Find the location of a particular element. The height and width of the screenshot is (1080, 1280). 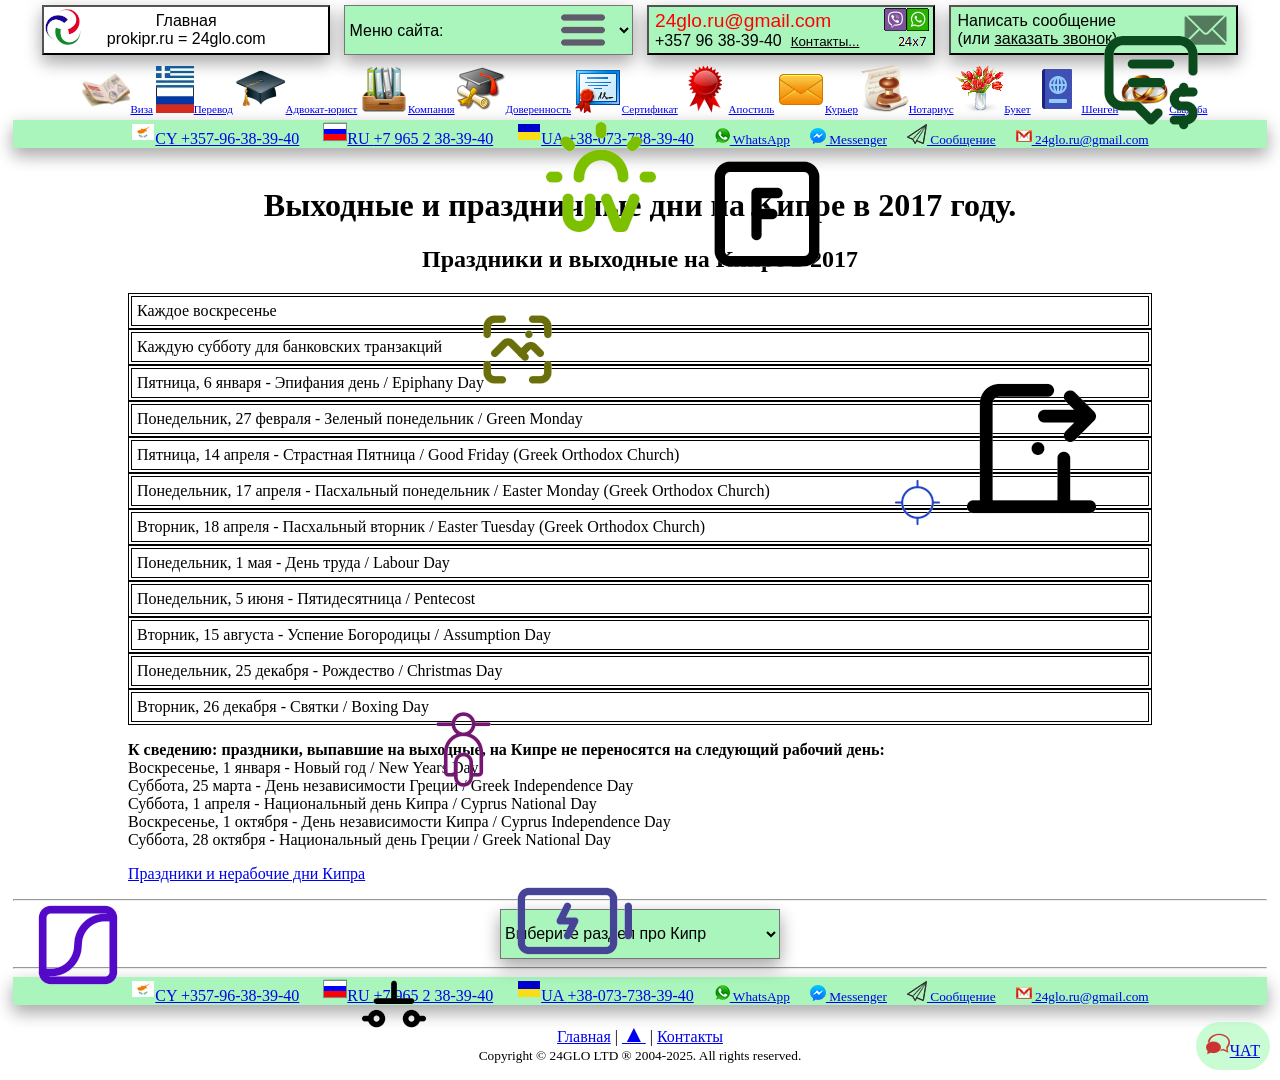

log out of your account is located at coordinates (1031, 448).